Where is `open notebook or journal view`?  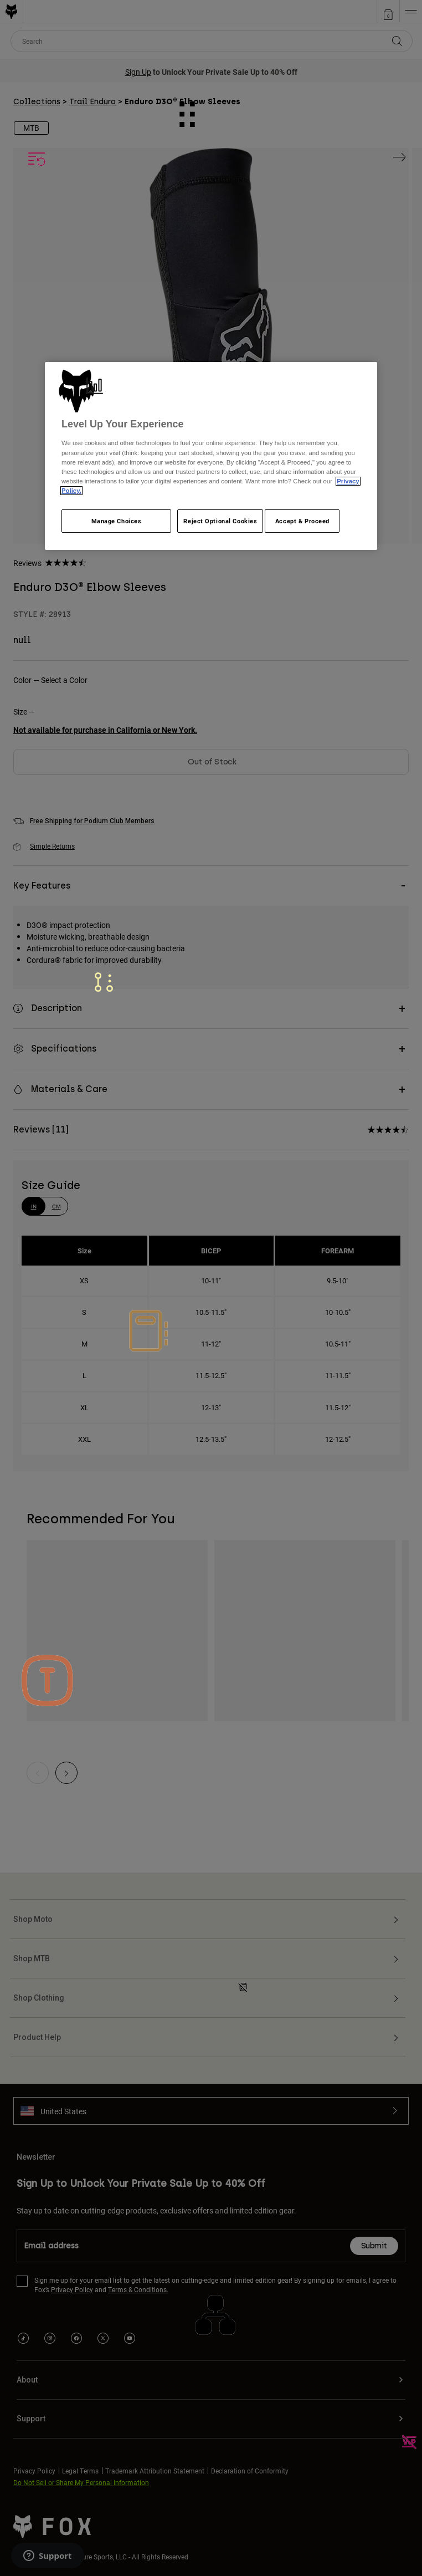 open notebook or journal view is located at coordinates (147, 1330).